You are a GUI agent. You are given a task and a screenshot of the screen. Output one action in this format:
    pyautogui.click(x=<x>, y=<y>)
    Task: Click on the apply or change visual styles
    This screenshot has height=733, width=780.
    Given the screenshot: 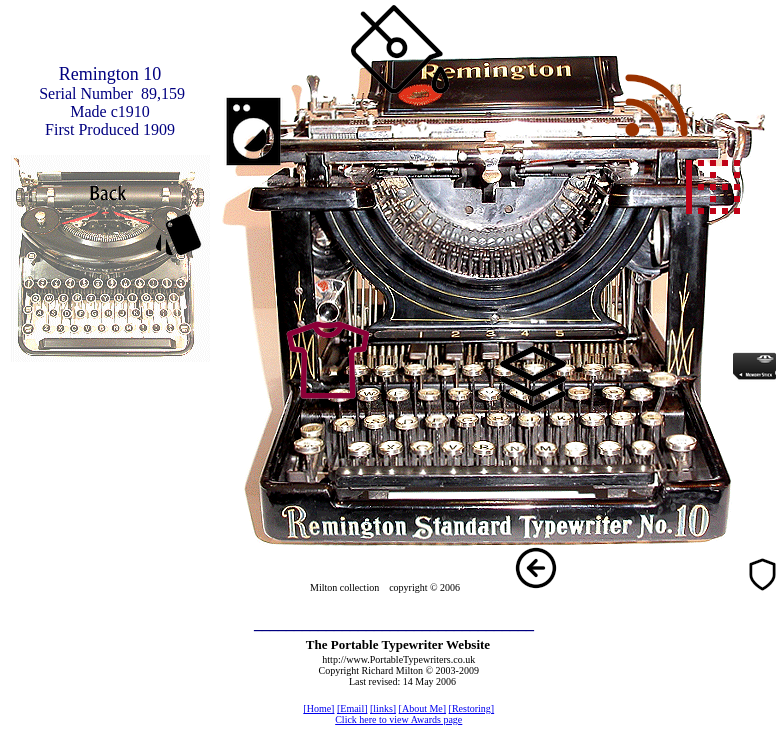 What is the action you would take?
    pyautogui.click(x=179, y=234)
    